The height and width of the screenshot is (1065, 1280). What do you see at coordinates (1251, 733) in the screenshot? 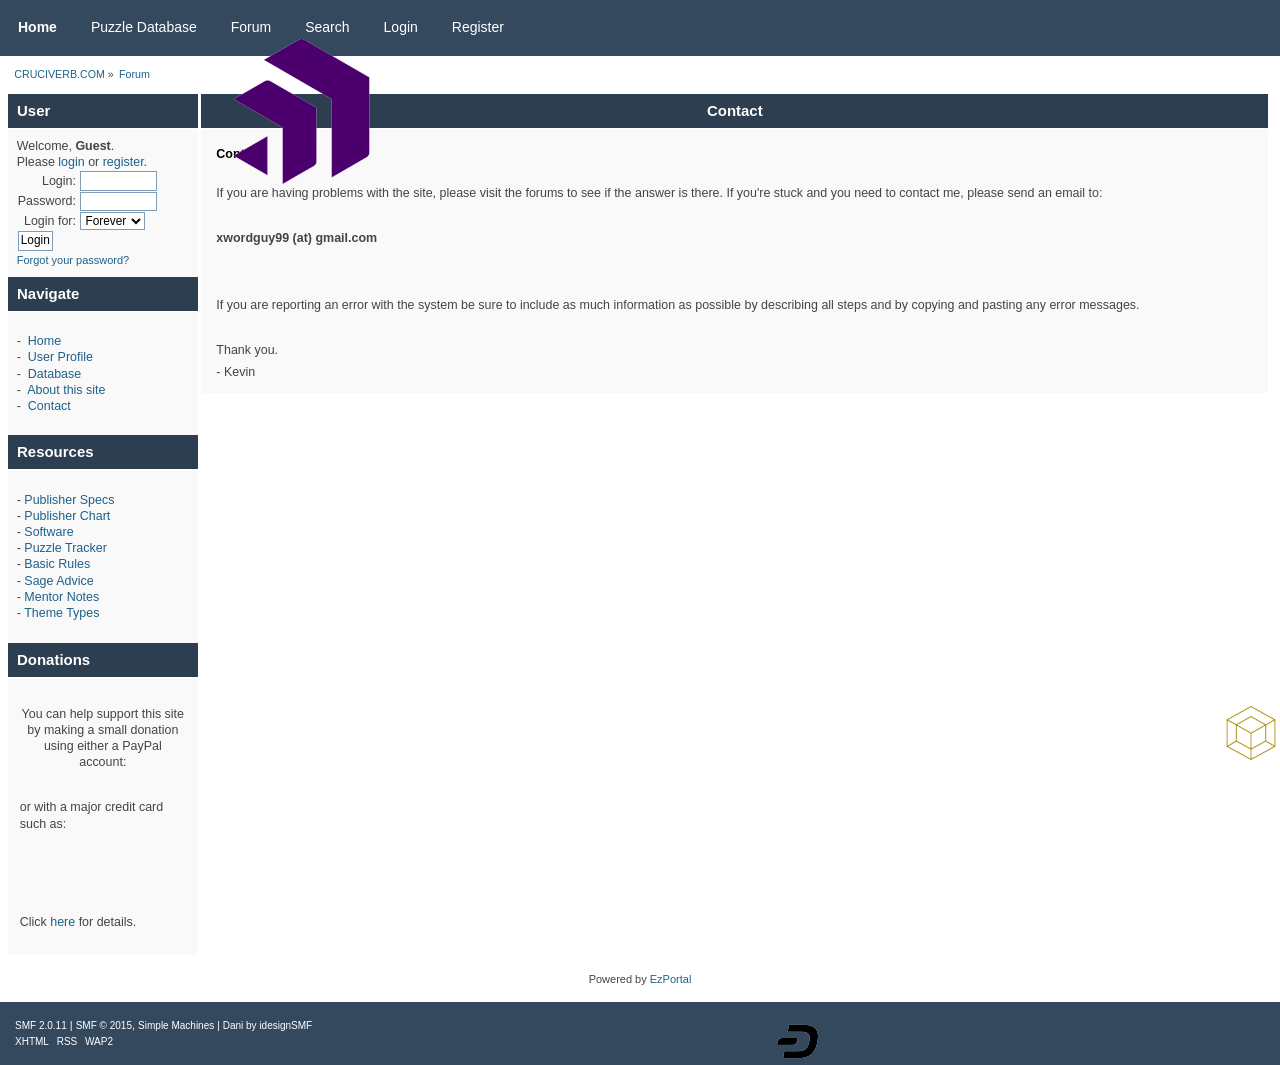
I see `open Apache NetBeans IDE` at bounding box center [1251, 733].